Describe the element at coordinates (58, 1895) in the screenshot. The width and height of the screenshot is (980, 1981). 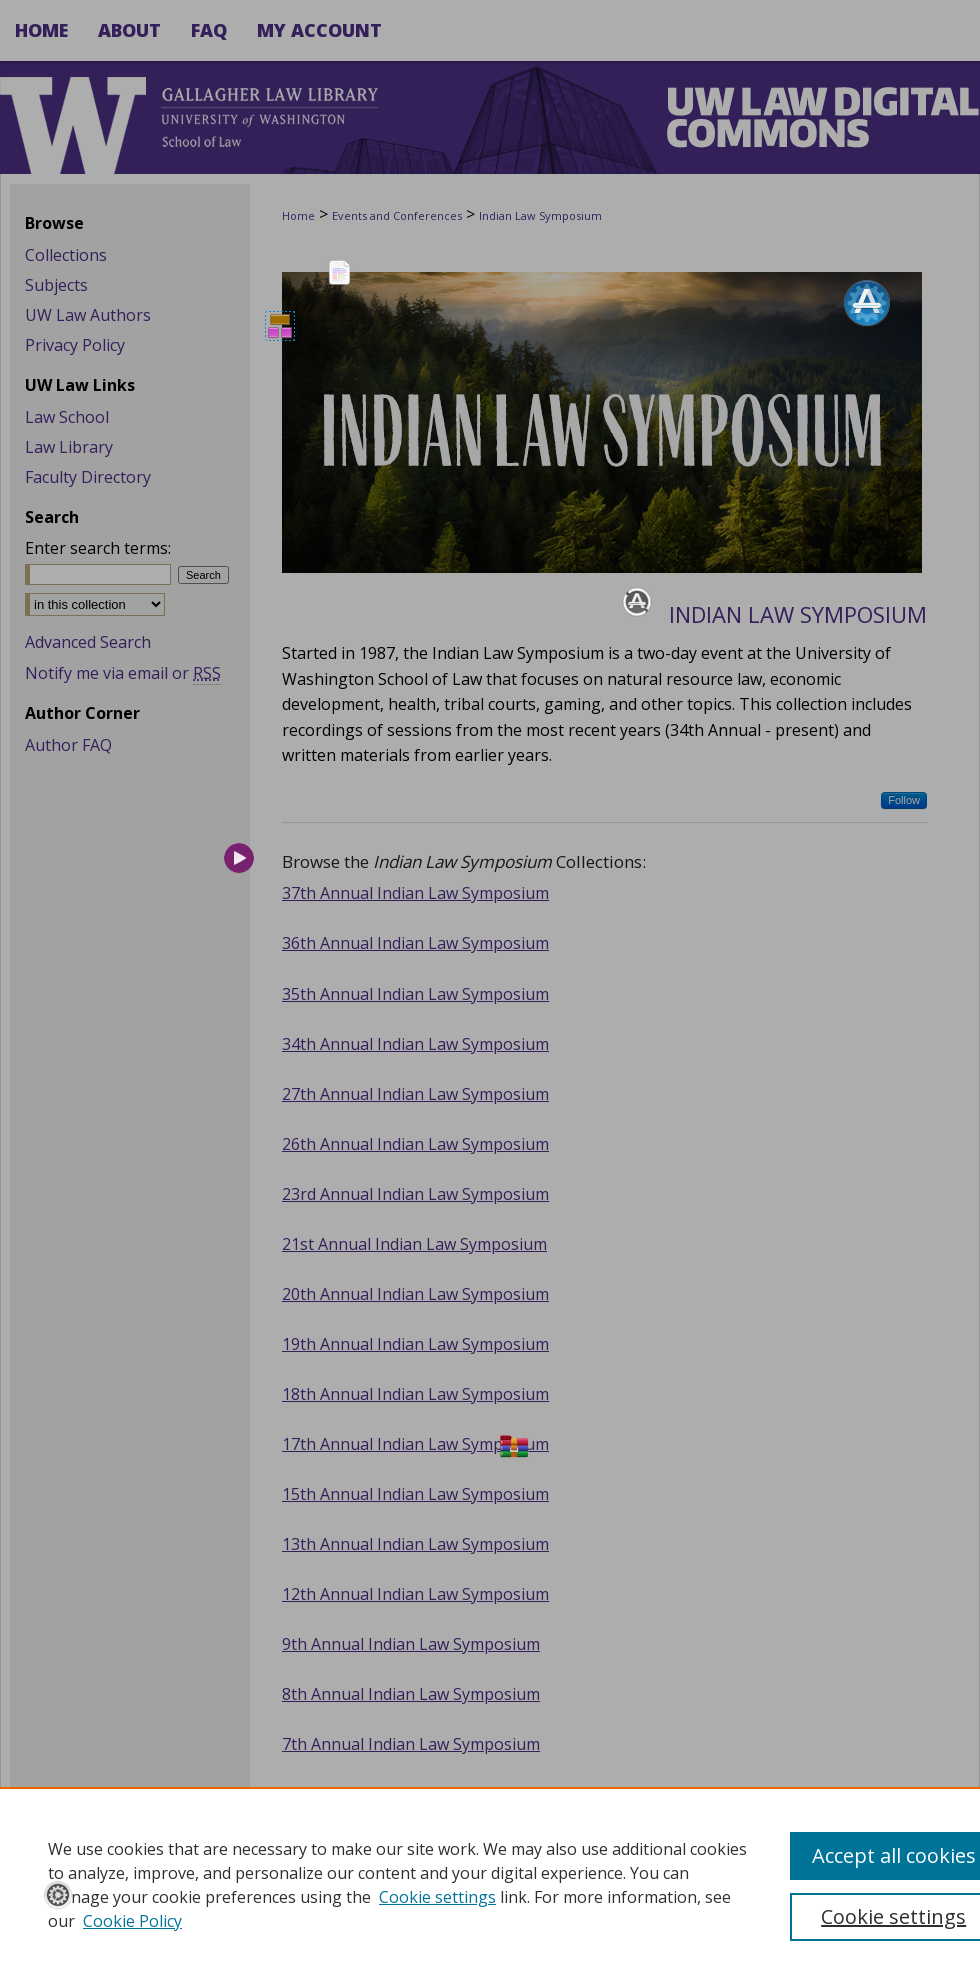
I see `open settings or preferences` at that location.